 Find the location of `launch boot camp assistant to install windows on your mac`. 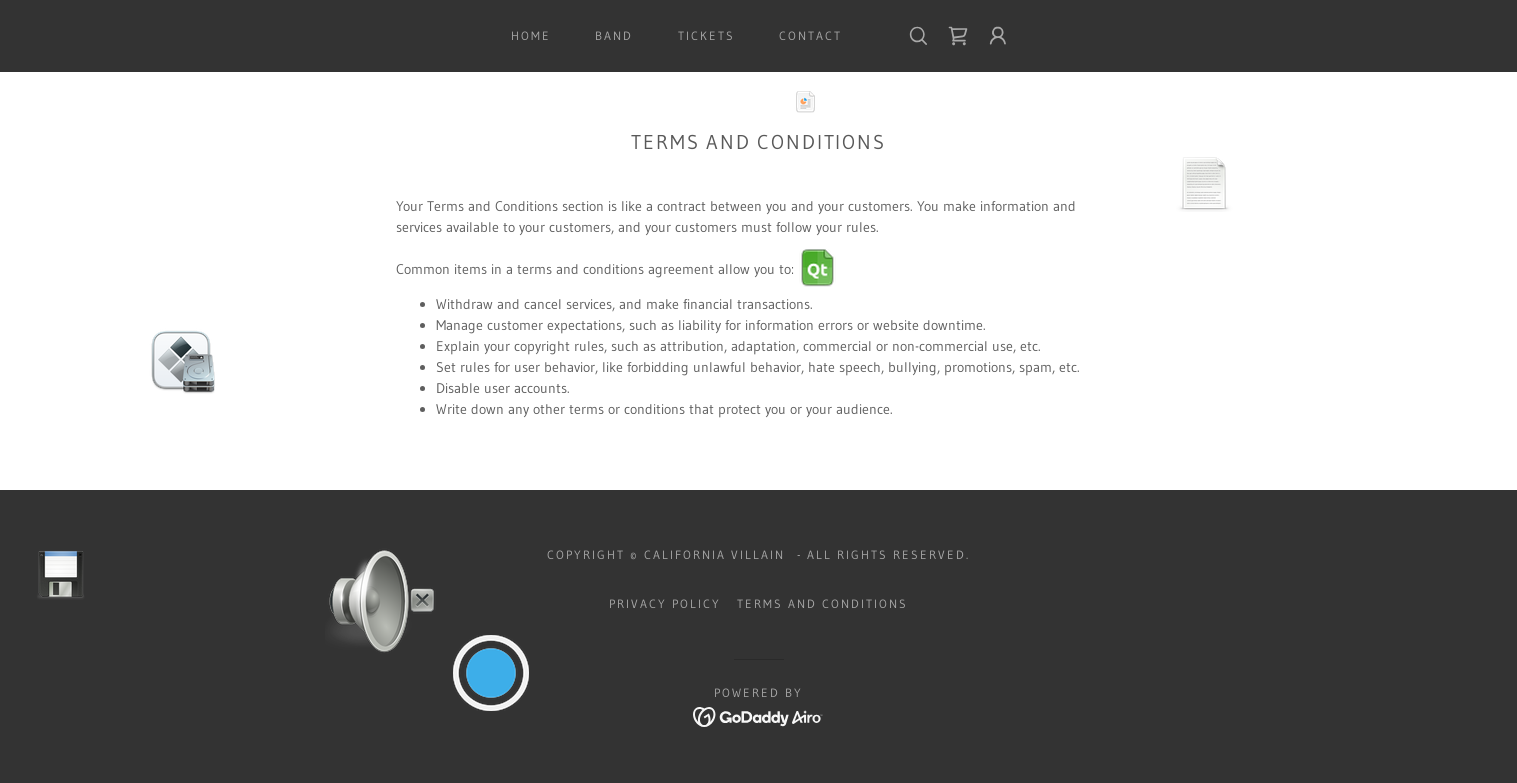

launch boot camp assistant to install windows on your mac is located at coordinates (181, 360).